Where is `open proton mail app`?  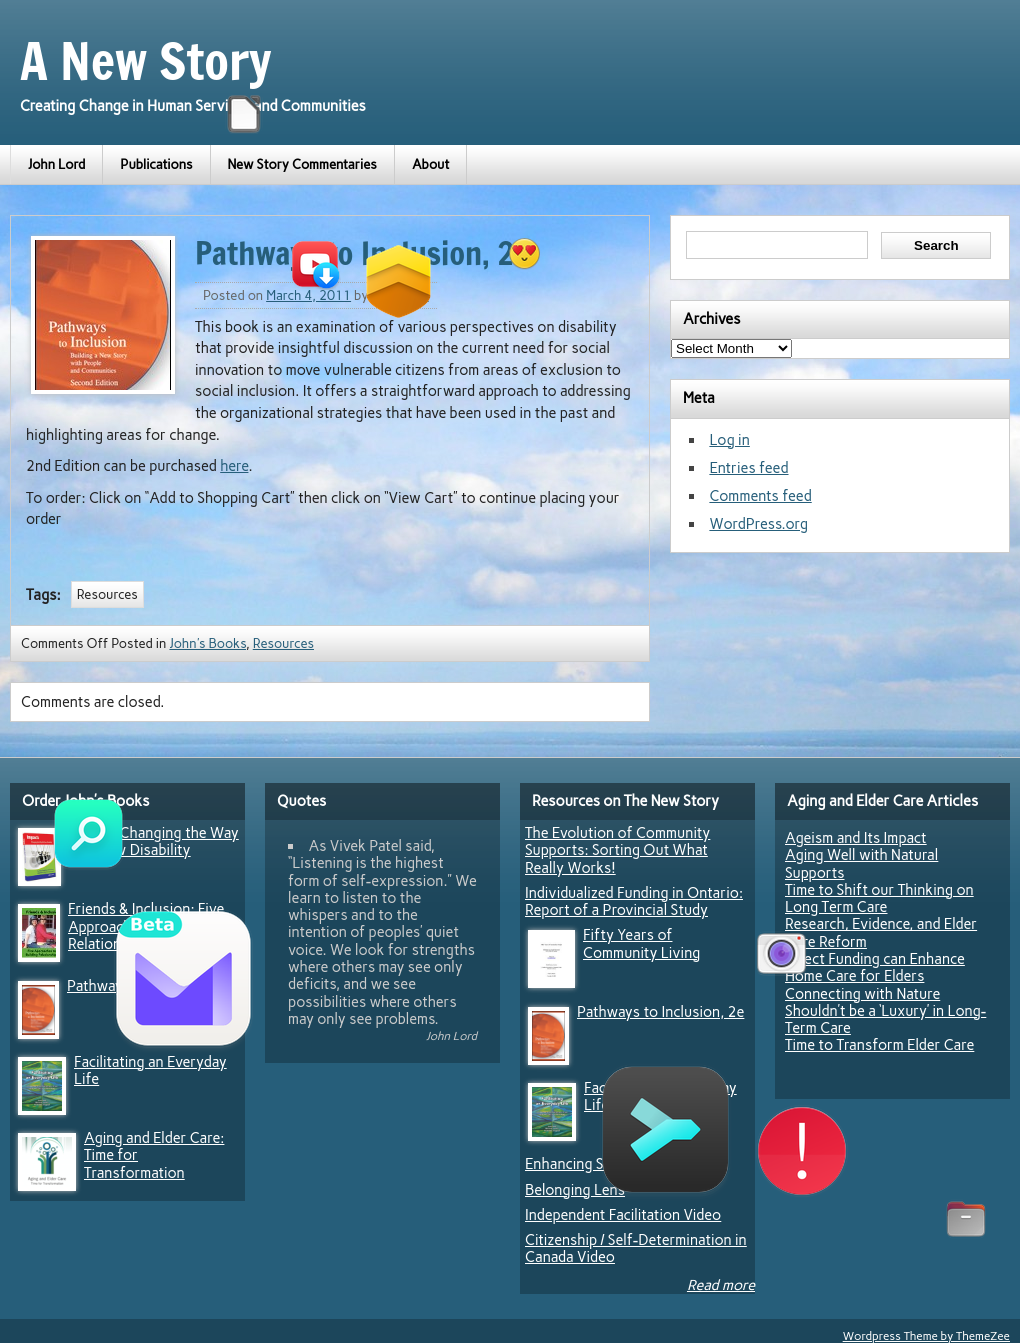
open proton mail app is located at coordinates (183, 978).